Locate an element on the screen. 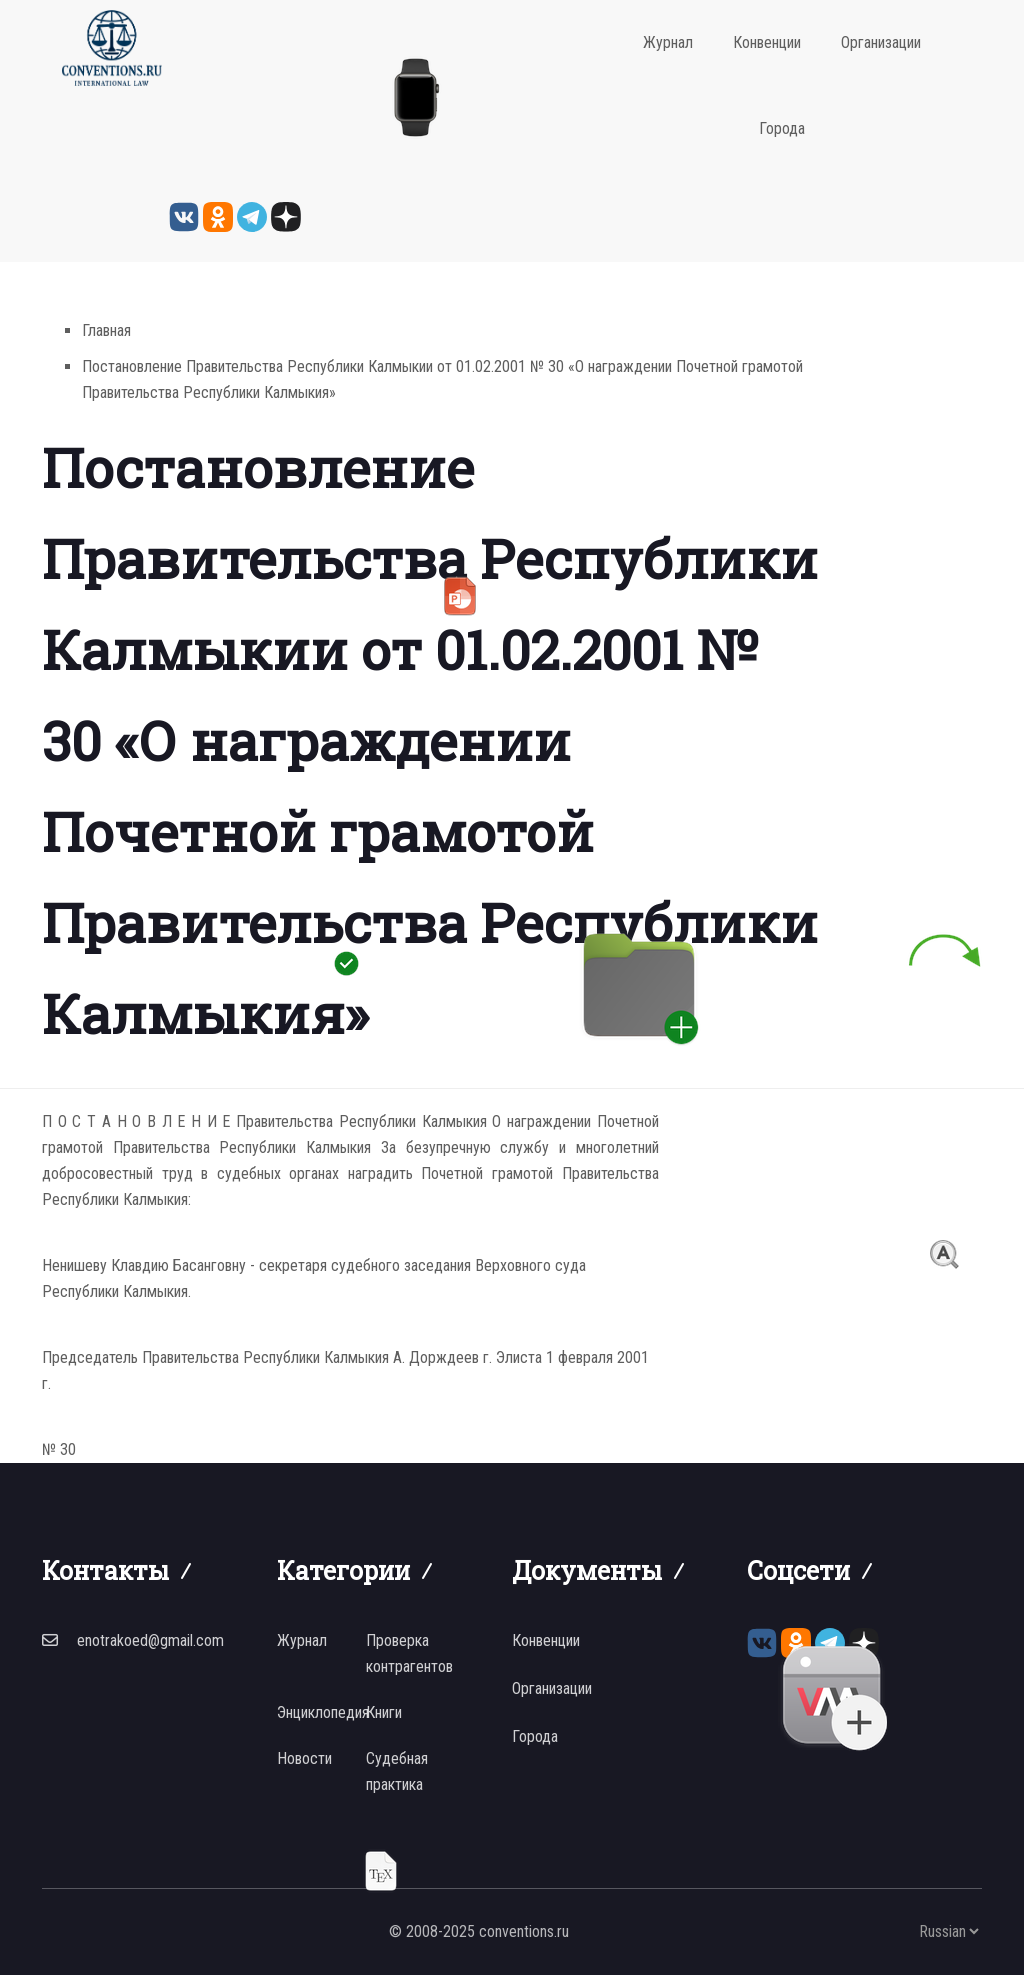  redo the last undone action is located at coordinates (945, 950).